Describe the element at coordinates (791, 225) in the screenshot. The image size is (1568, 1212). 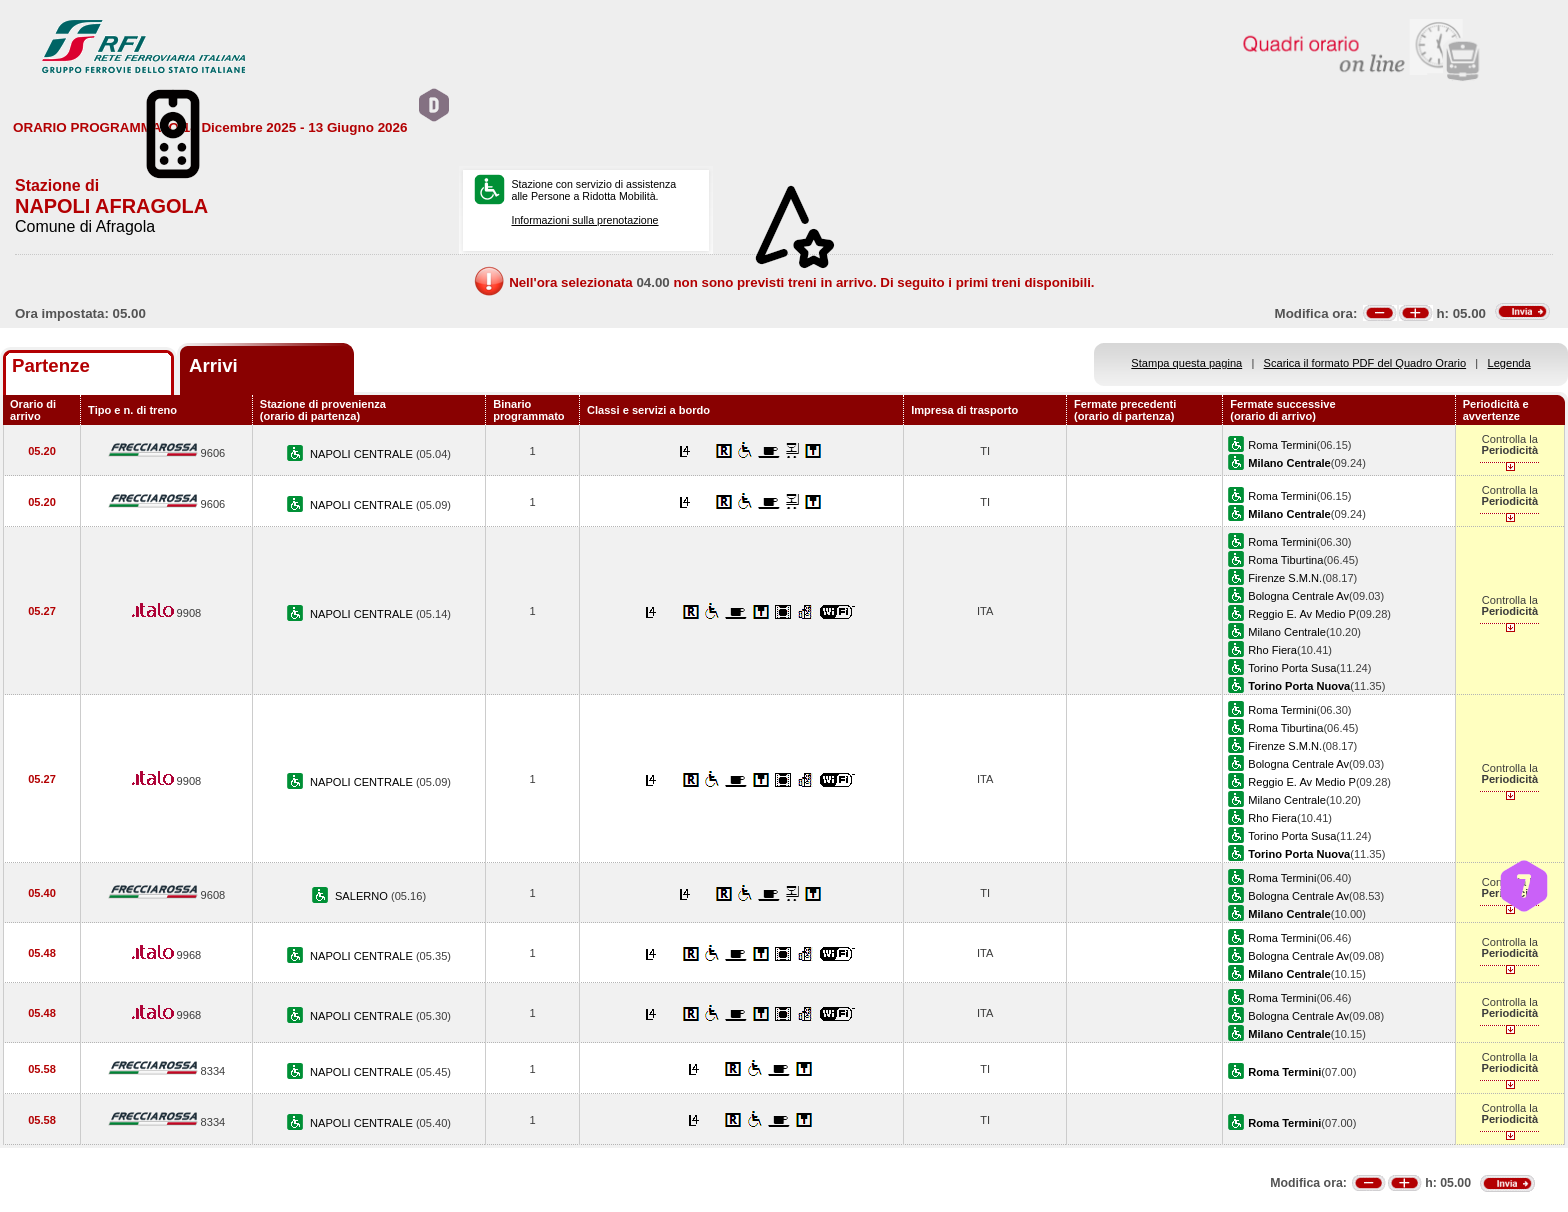
I see `mark current navigation as favorite` at that location.